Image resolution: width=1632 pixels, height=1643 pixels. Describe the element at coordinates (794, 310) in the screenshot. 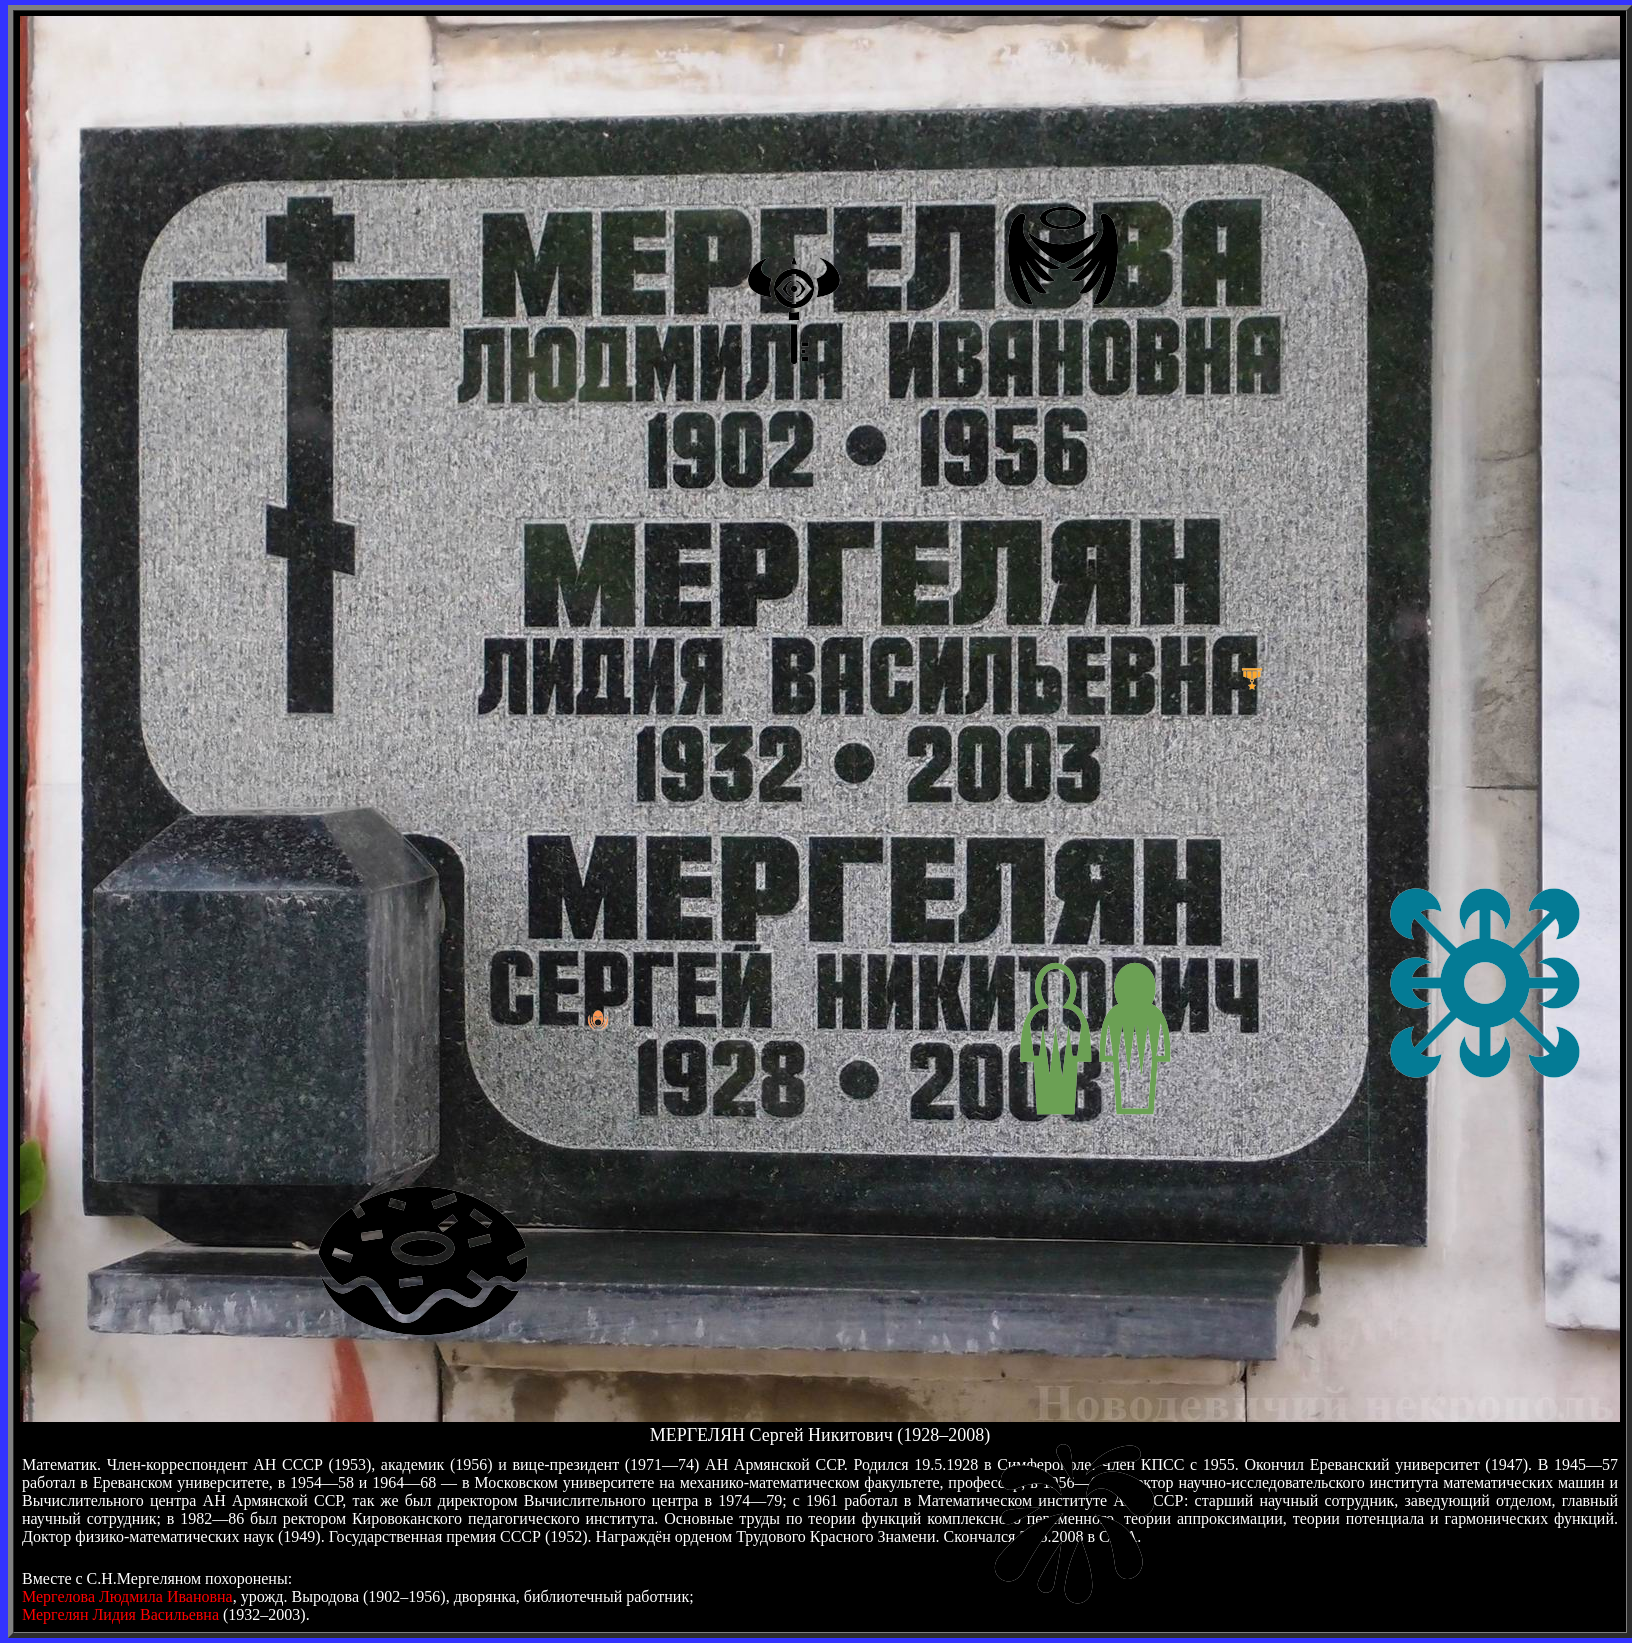

I see `access boss level or final challenge` at that location.